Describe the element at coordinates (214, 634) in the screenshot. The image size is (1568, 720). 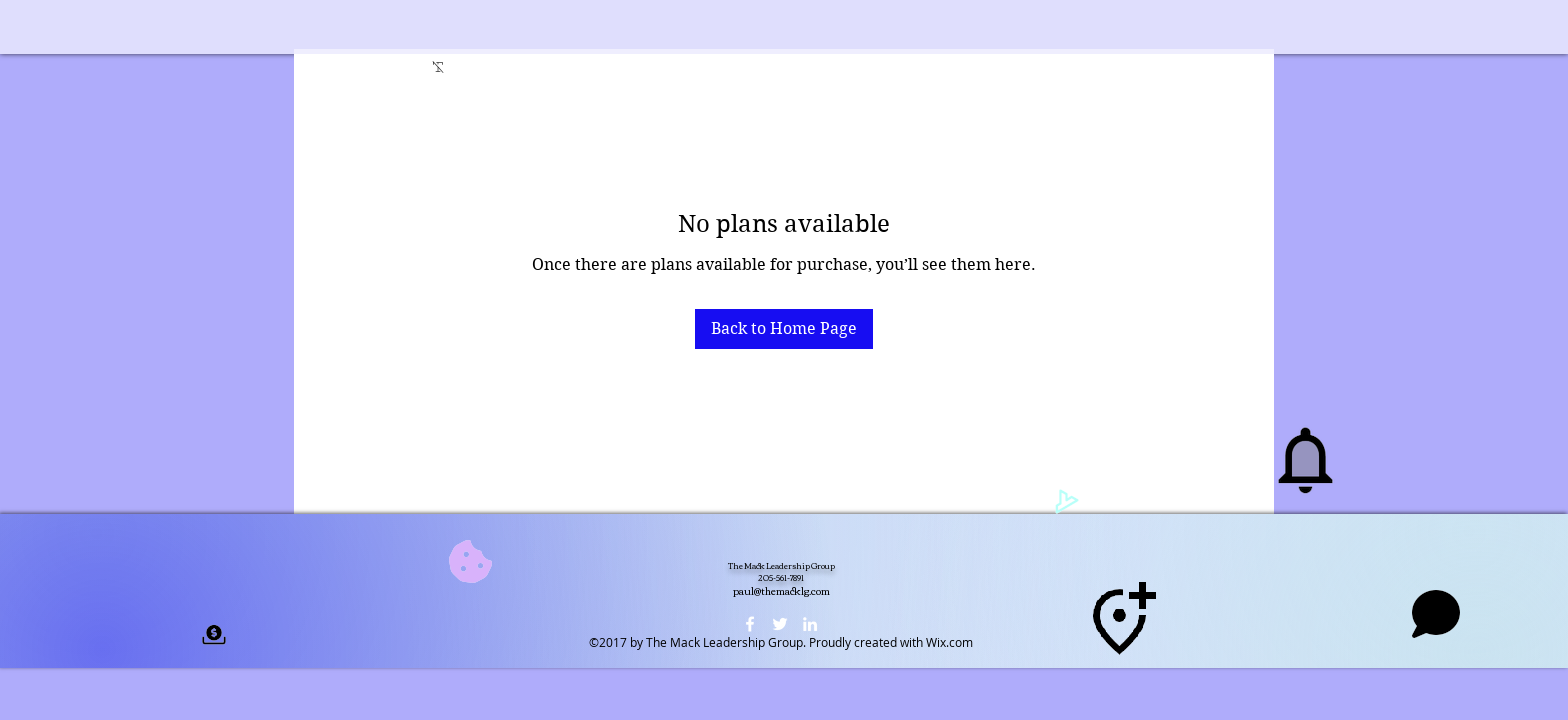
I see `make a donation` at that location.